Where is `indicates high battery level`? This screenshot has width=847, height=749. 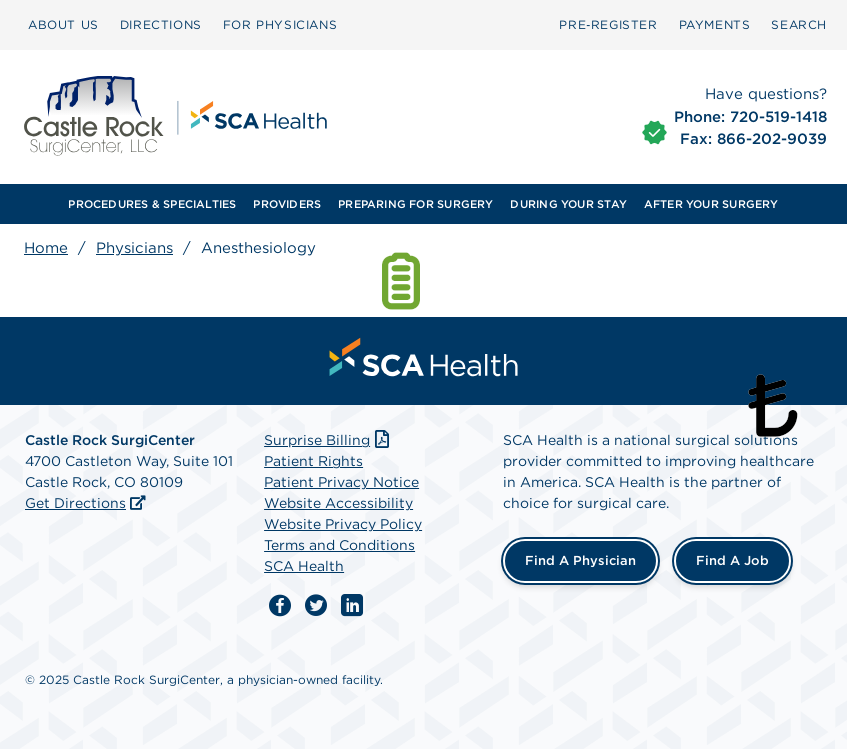
indicates high battery level is located at coordinates (401, 281).